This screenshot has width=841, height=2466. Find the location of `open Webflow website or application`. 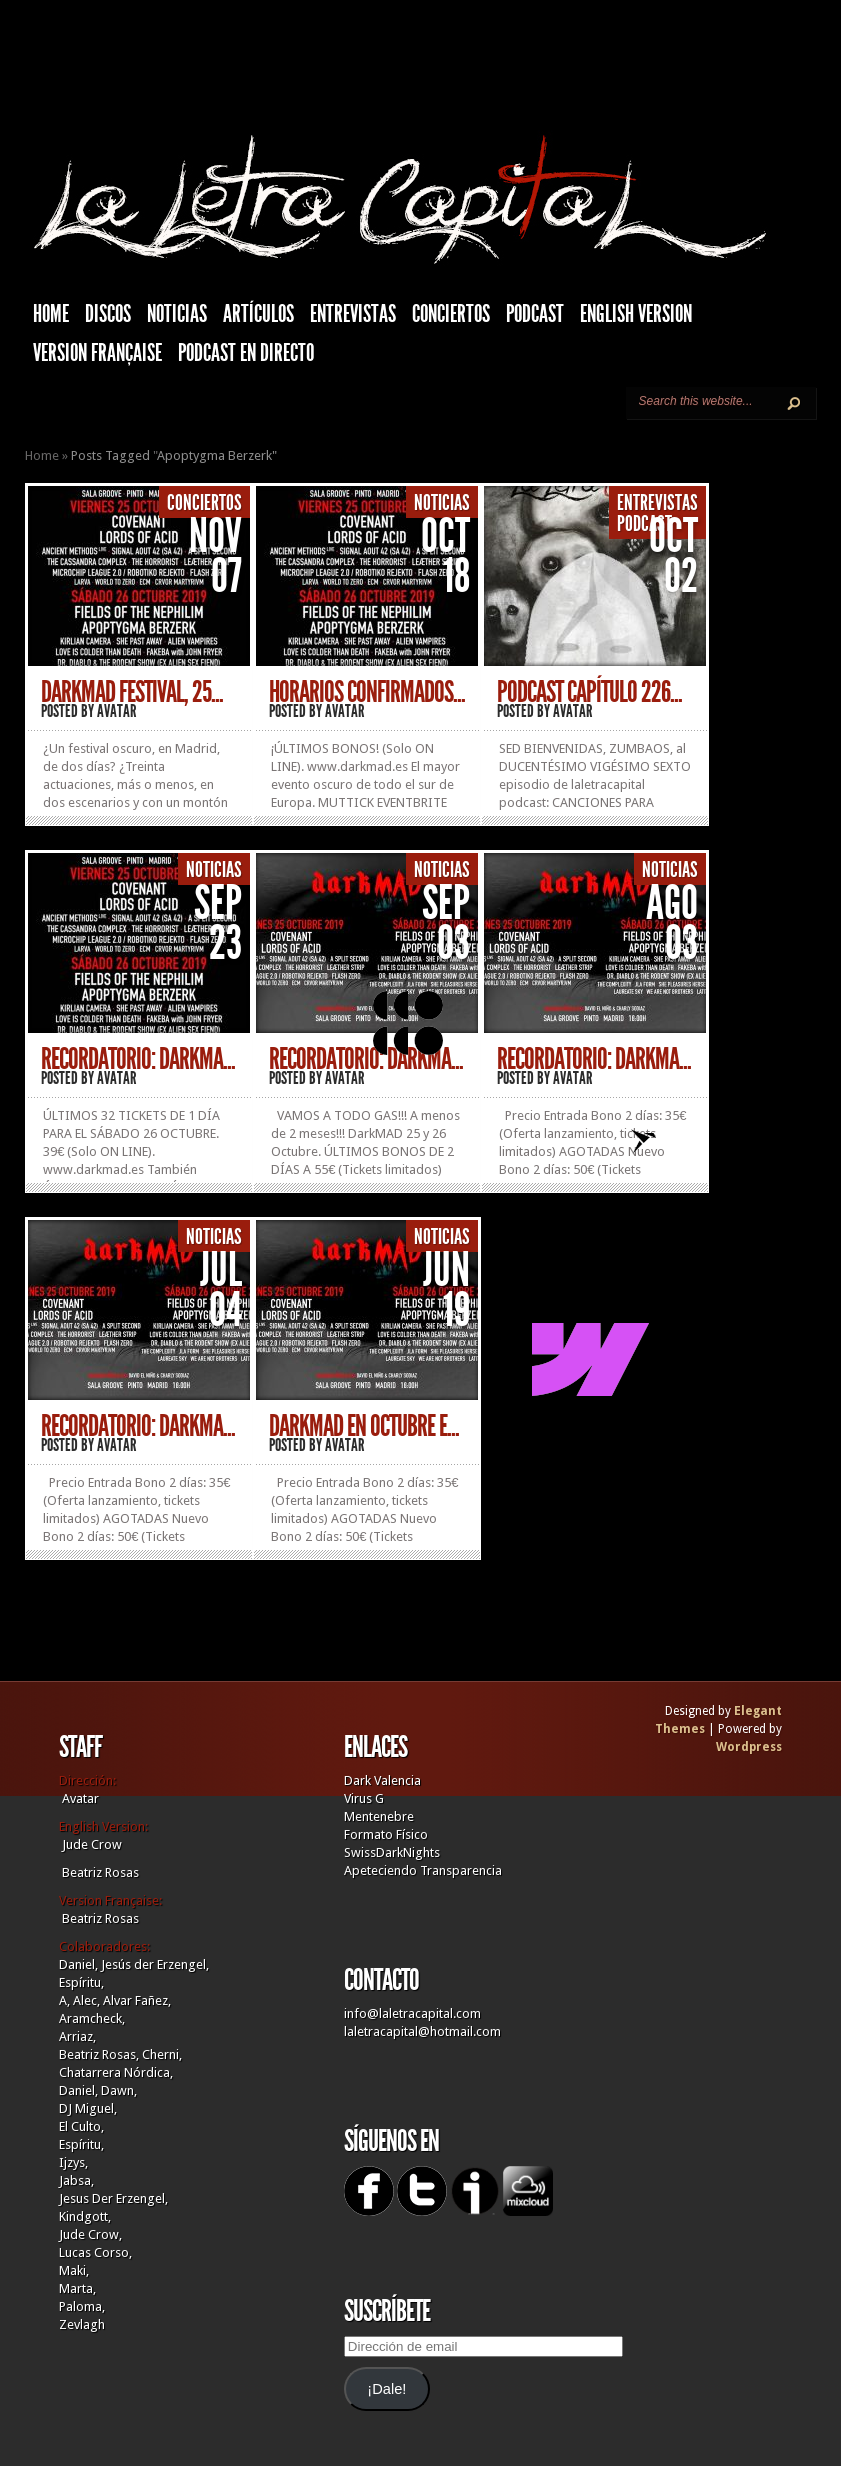

open Webflow website or application is located at coordinates (590, 1359).